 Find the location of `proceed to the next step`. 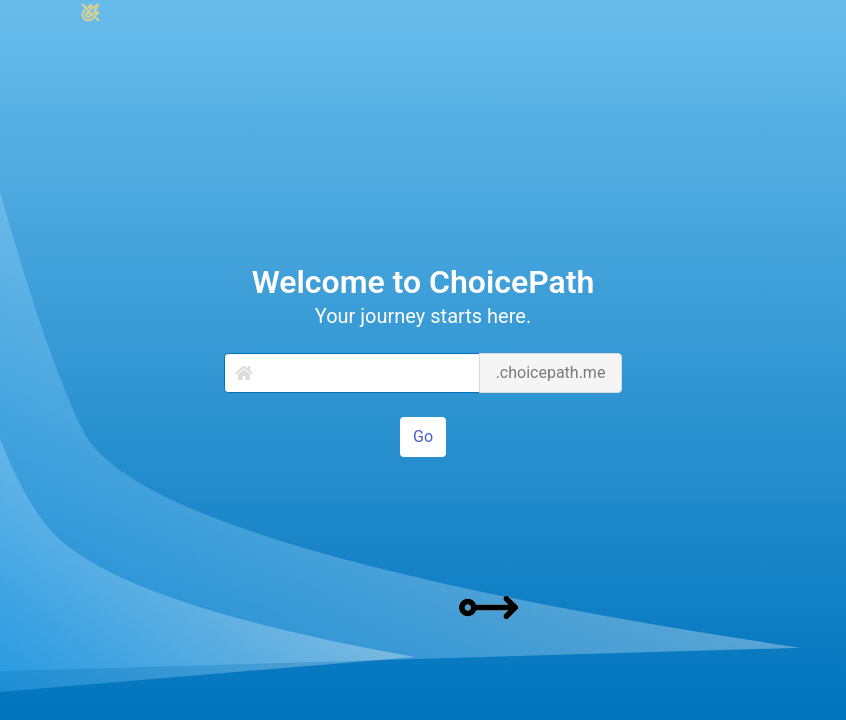

proceed to the next step is located at coordinates (488, 607).